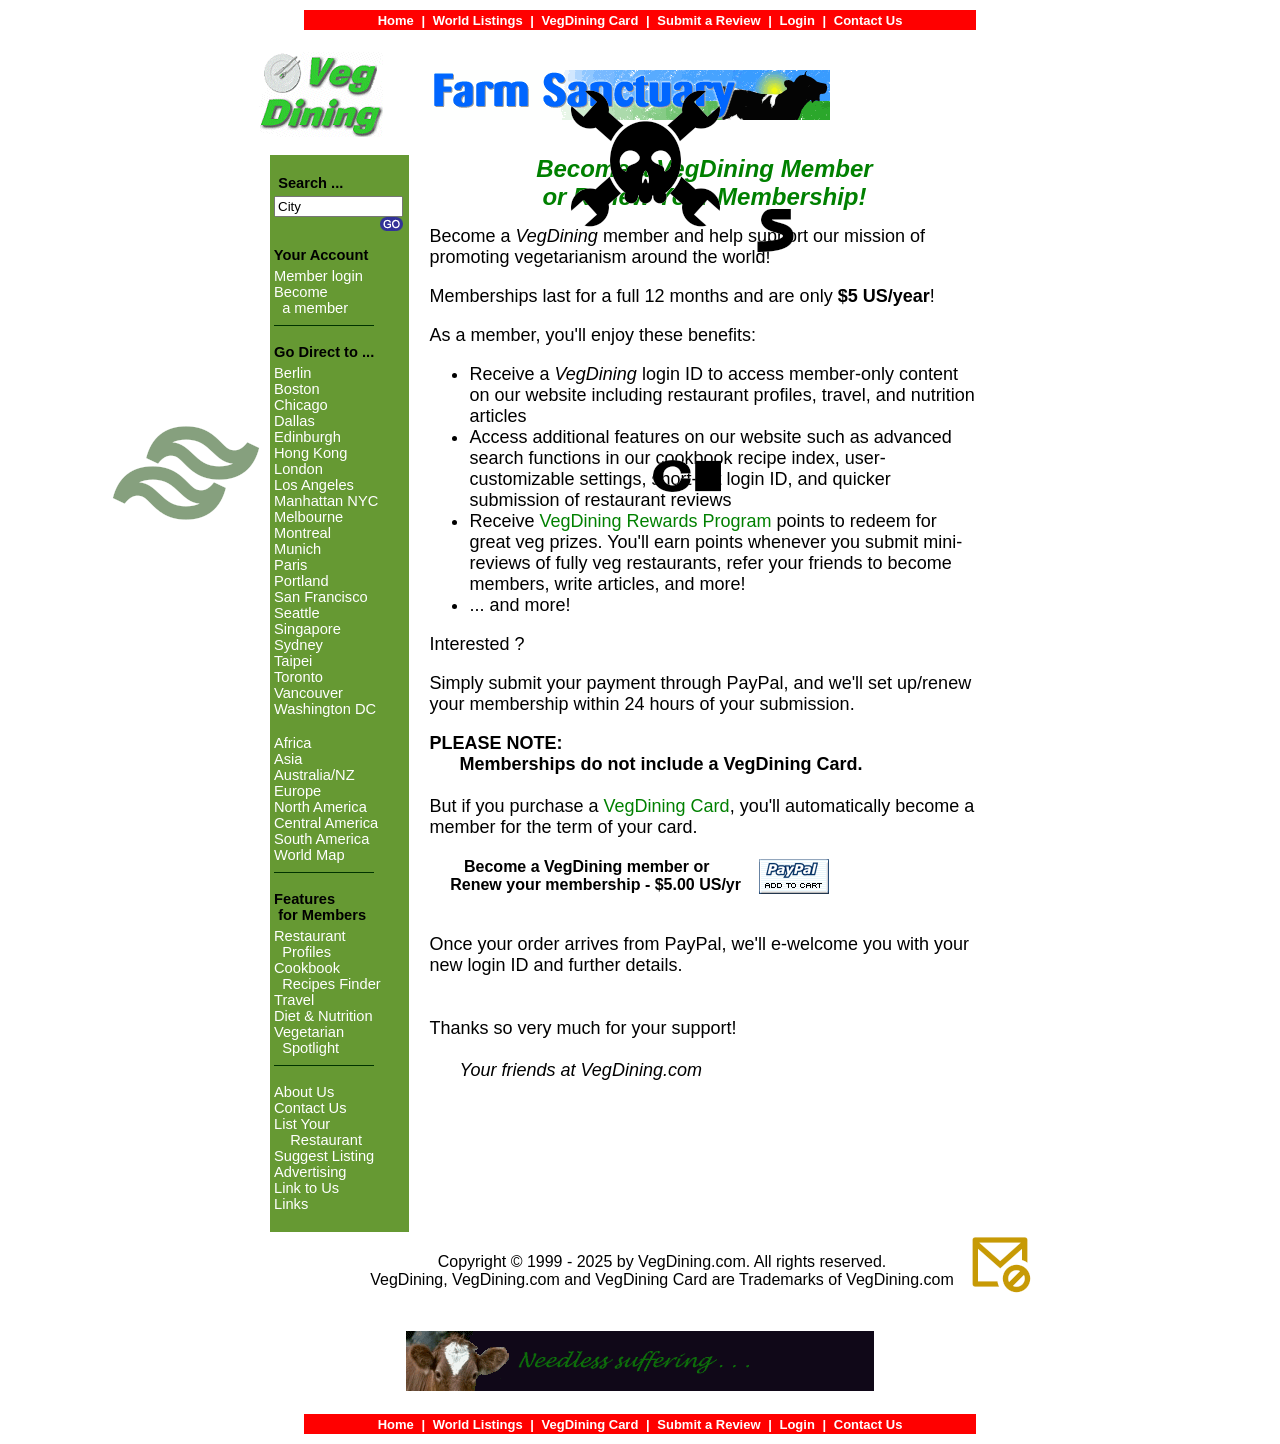 Image resolution: width=1280 pixels, height=1444 pixels. Describe the element at coordinates (186, 473) in the screenshot. I see `tailwind css framework logo` at that location.